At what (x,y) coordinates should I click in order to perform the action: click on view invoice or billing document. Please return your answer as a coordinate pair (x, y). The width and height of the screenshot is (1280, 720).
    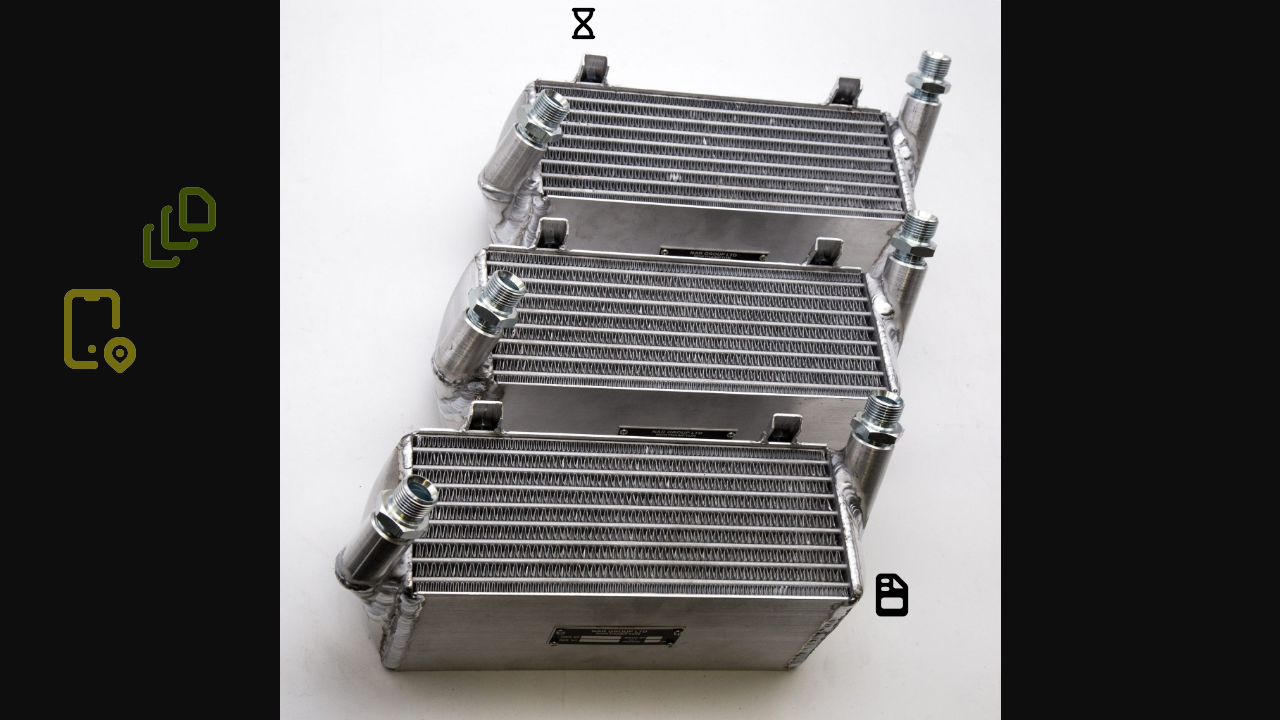
    Looking at the image, I should click on (892, 595).